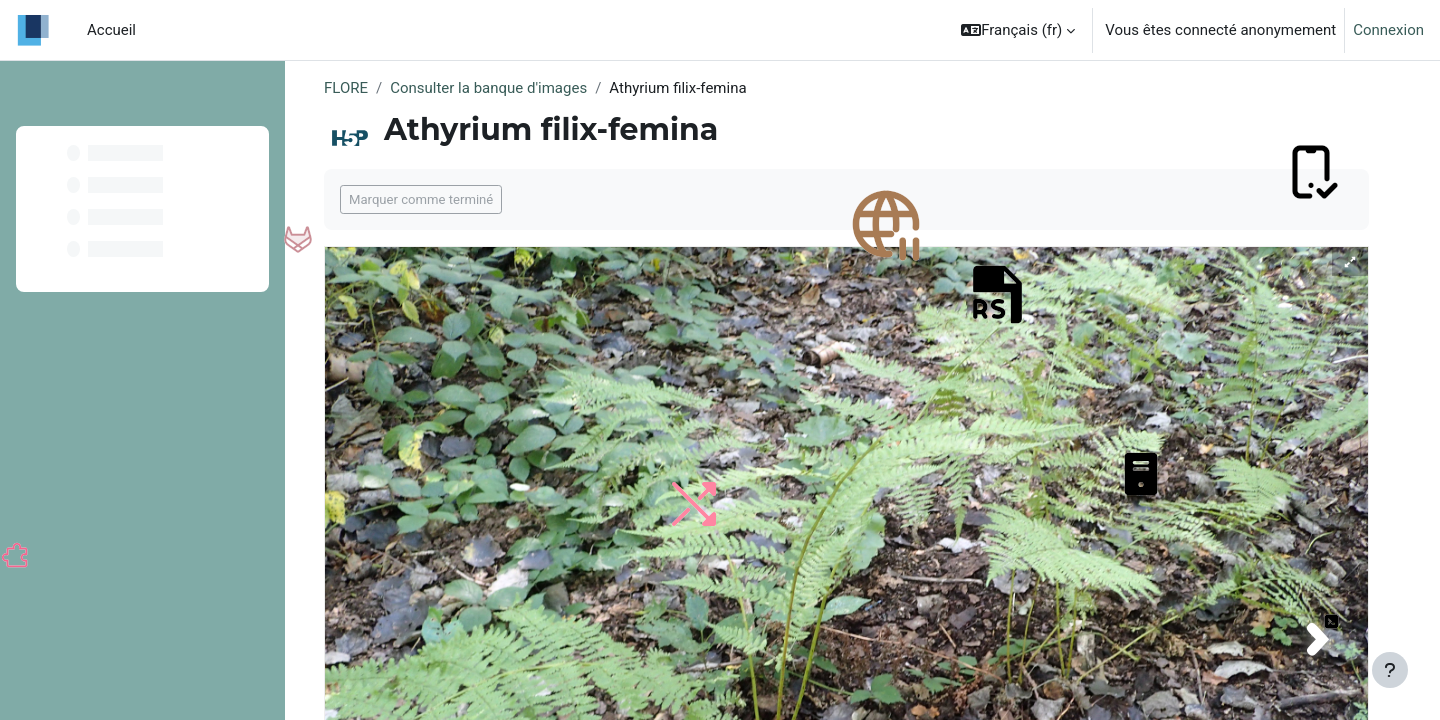 The height and width of the screenshot is (720, 1440). Describe the element at coordinates (1331, 621) in the screenshot. I see `tabler icons brand logo` at that location.